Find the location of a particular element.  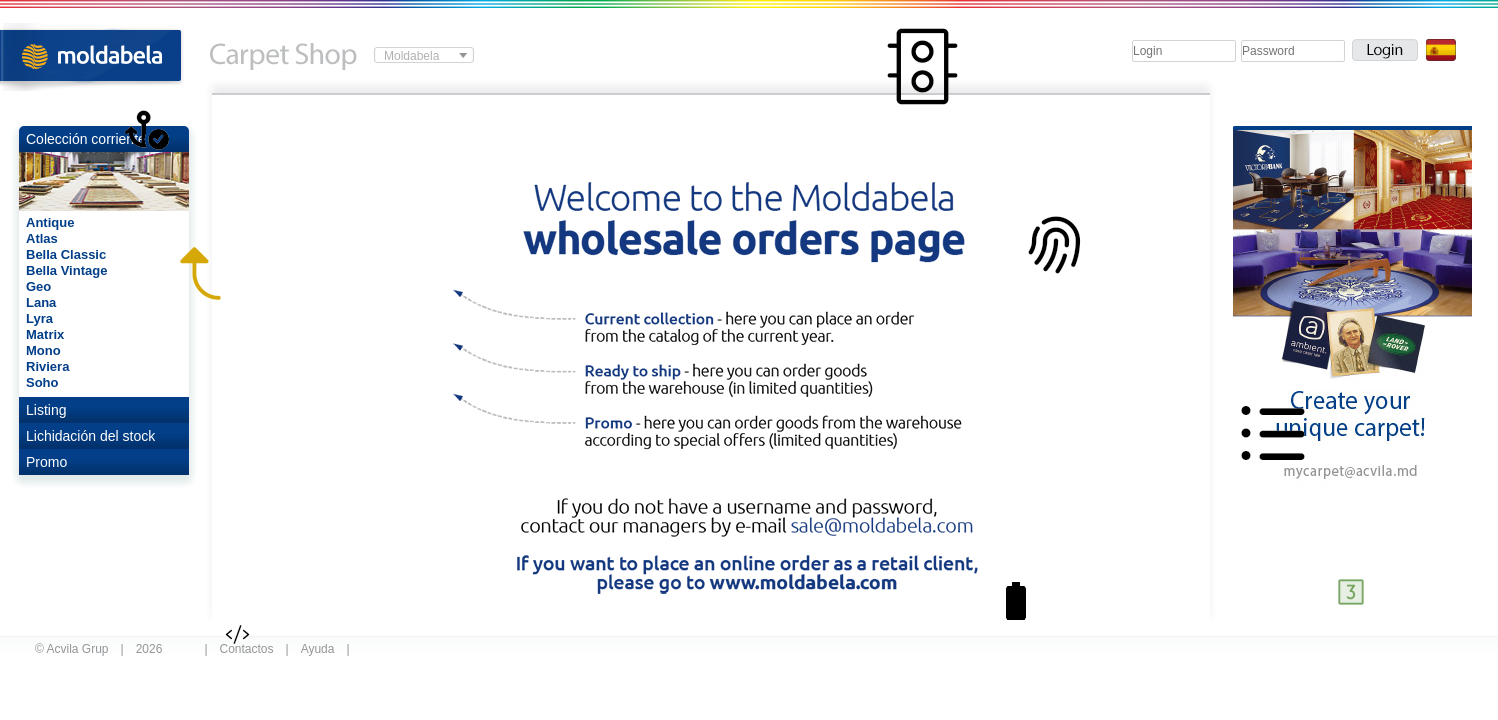

indicates battery is fully charged is located at coordinates (1016, 601).